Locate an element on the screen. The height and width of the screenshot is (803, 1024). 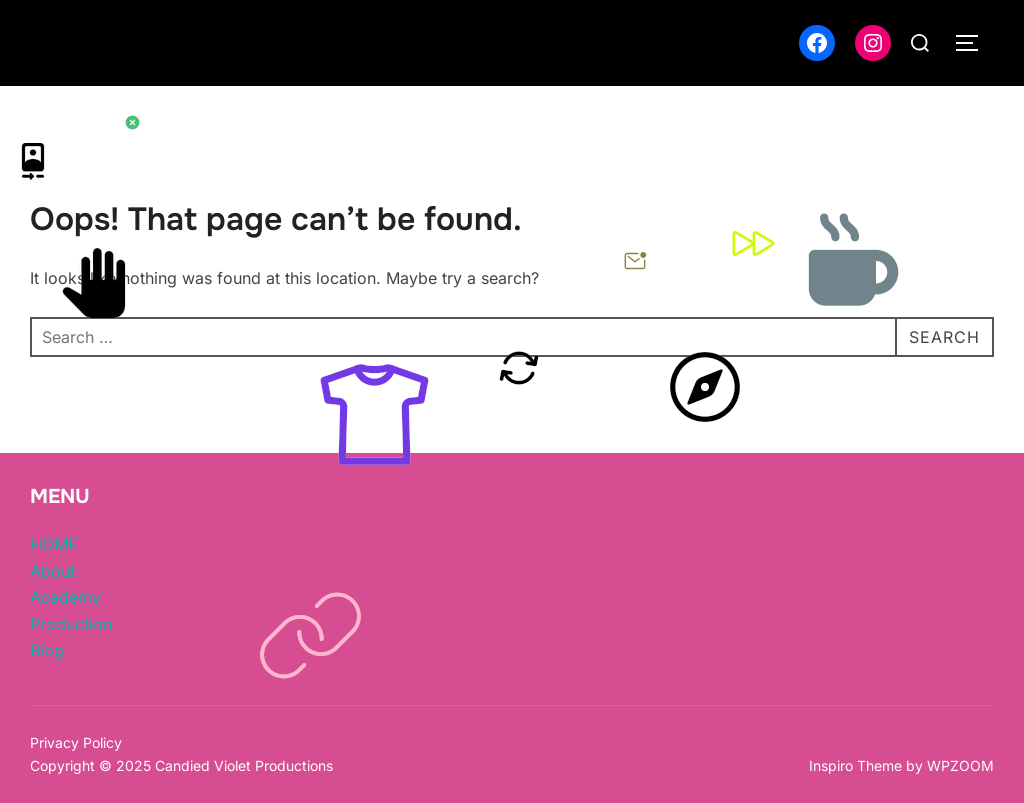
close or dismiss a dialog is located at coordinates (132, 122).